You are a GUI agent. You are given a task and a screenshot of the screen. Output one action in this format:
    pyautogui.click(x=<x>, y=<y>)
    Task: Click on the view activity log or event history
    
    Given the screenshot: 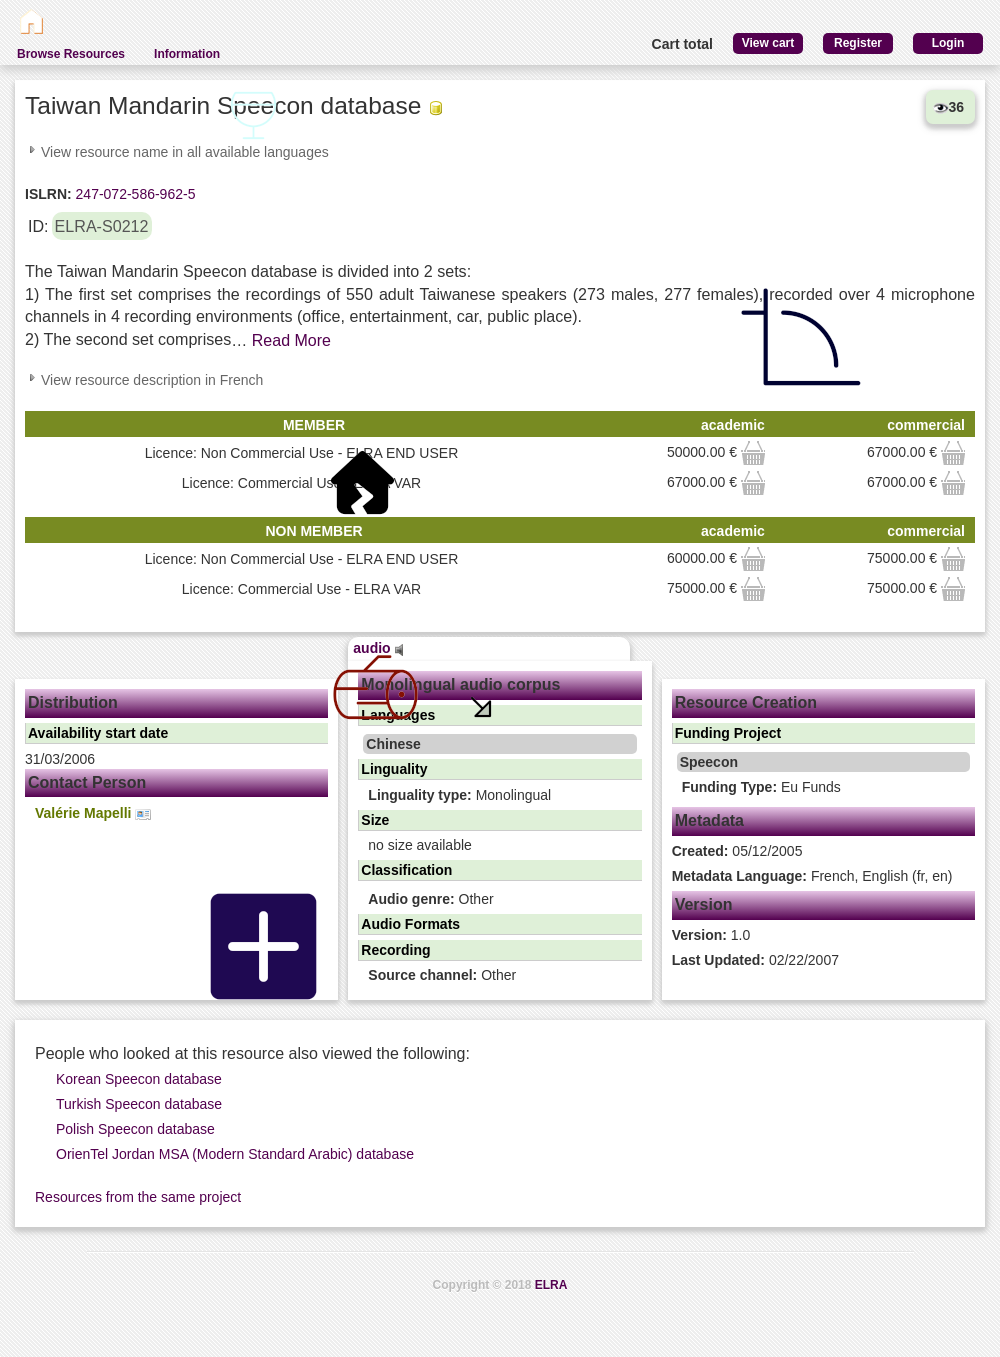 What is the action you would take?
    pyautogui.click(x=375, y=691)
    